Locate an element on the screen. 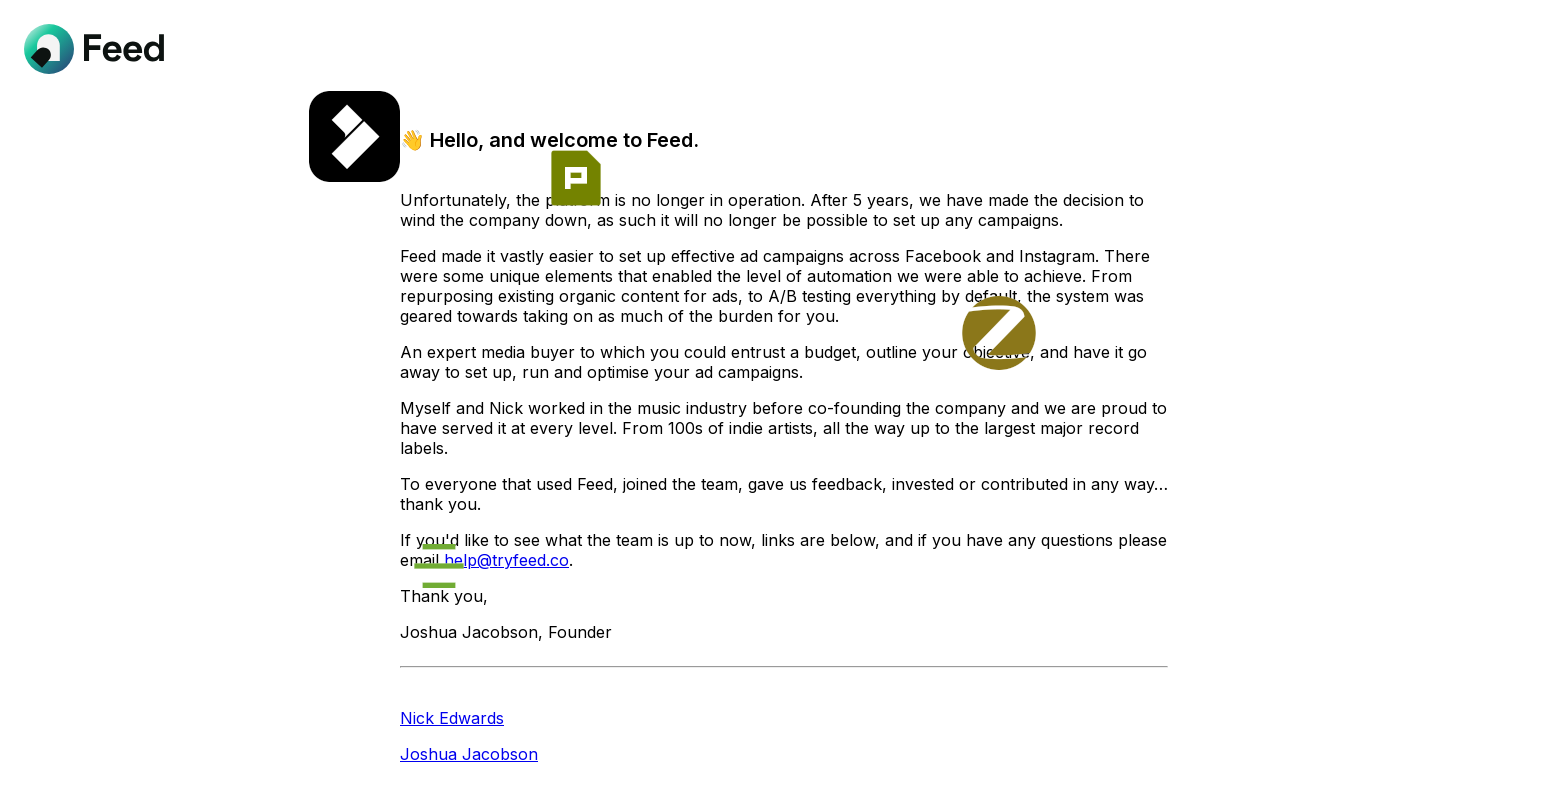  zigbee smart home protocol logo is located at coordinates (999, 333).